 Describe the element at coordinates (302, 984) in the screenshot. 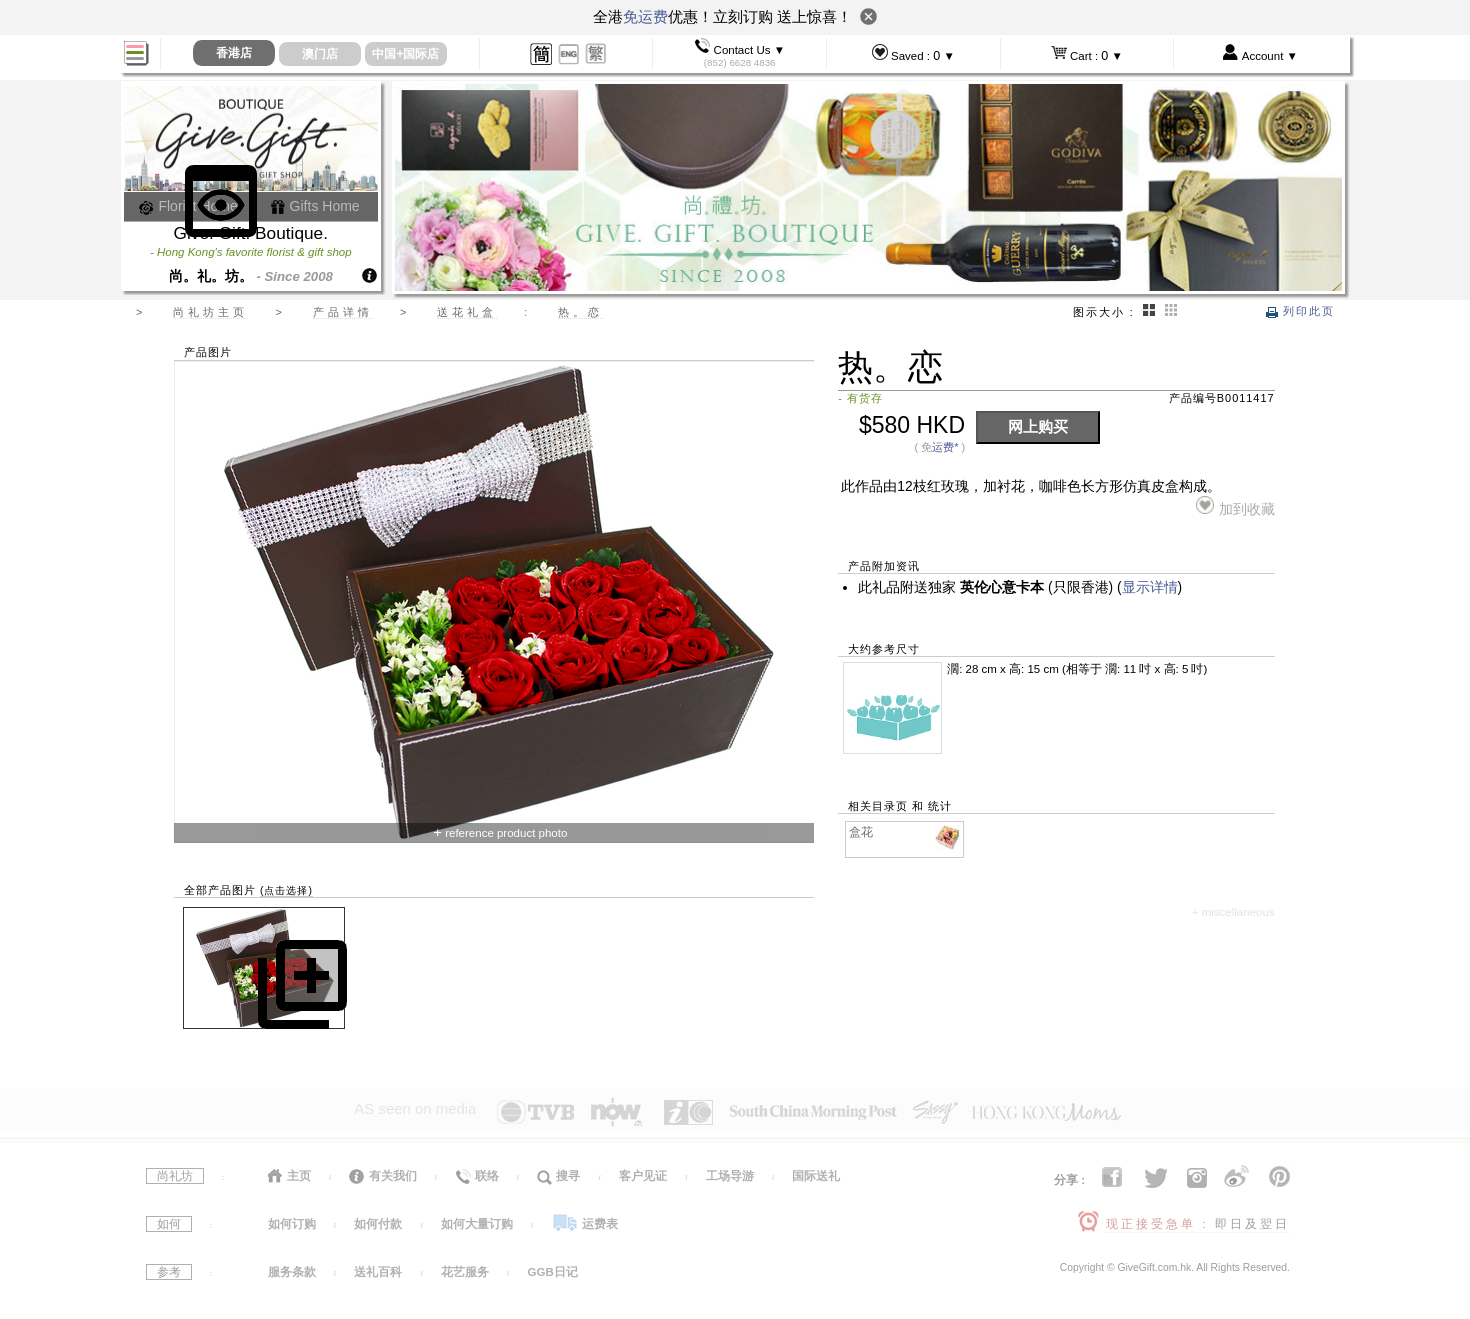

I see `add item to your library` at that location.